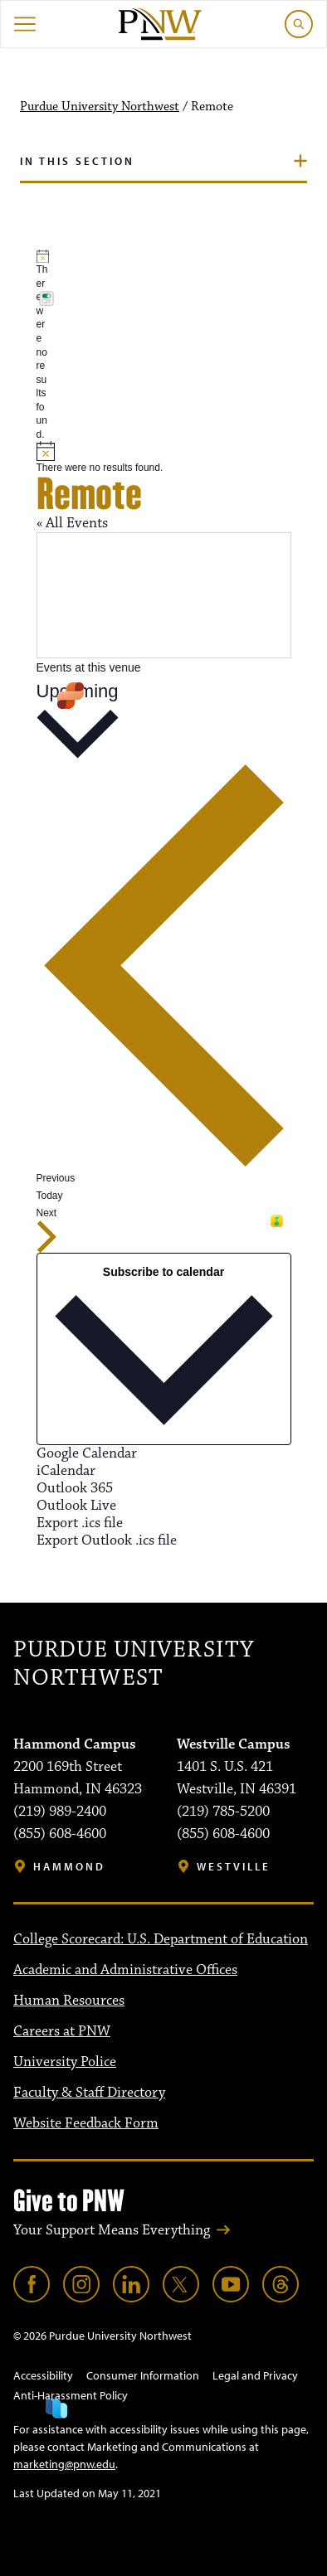 The image size is (327, 2576). Describe the element at coordinates (56, 2409) in the screenshot. I see `open the supply chain management app` at that location.